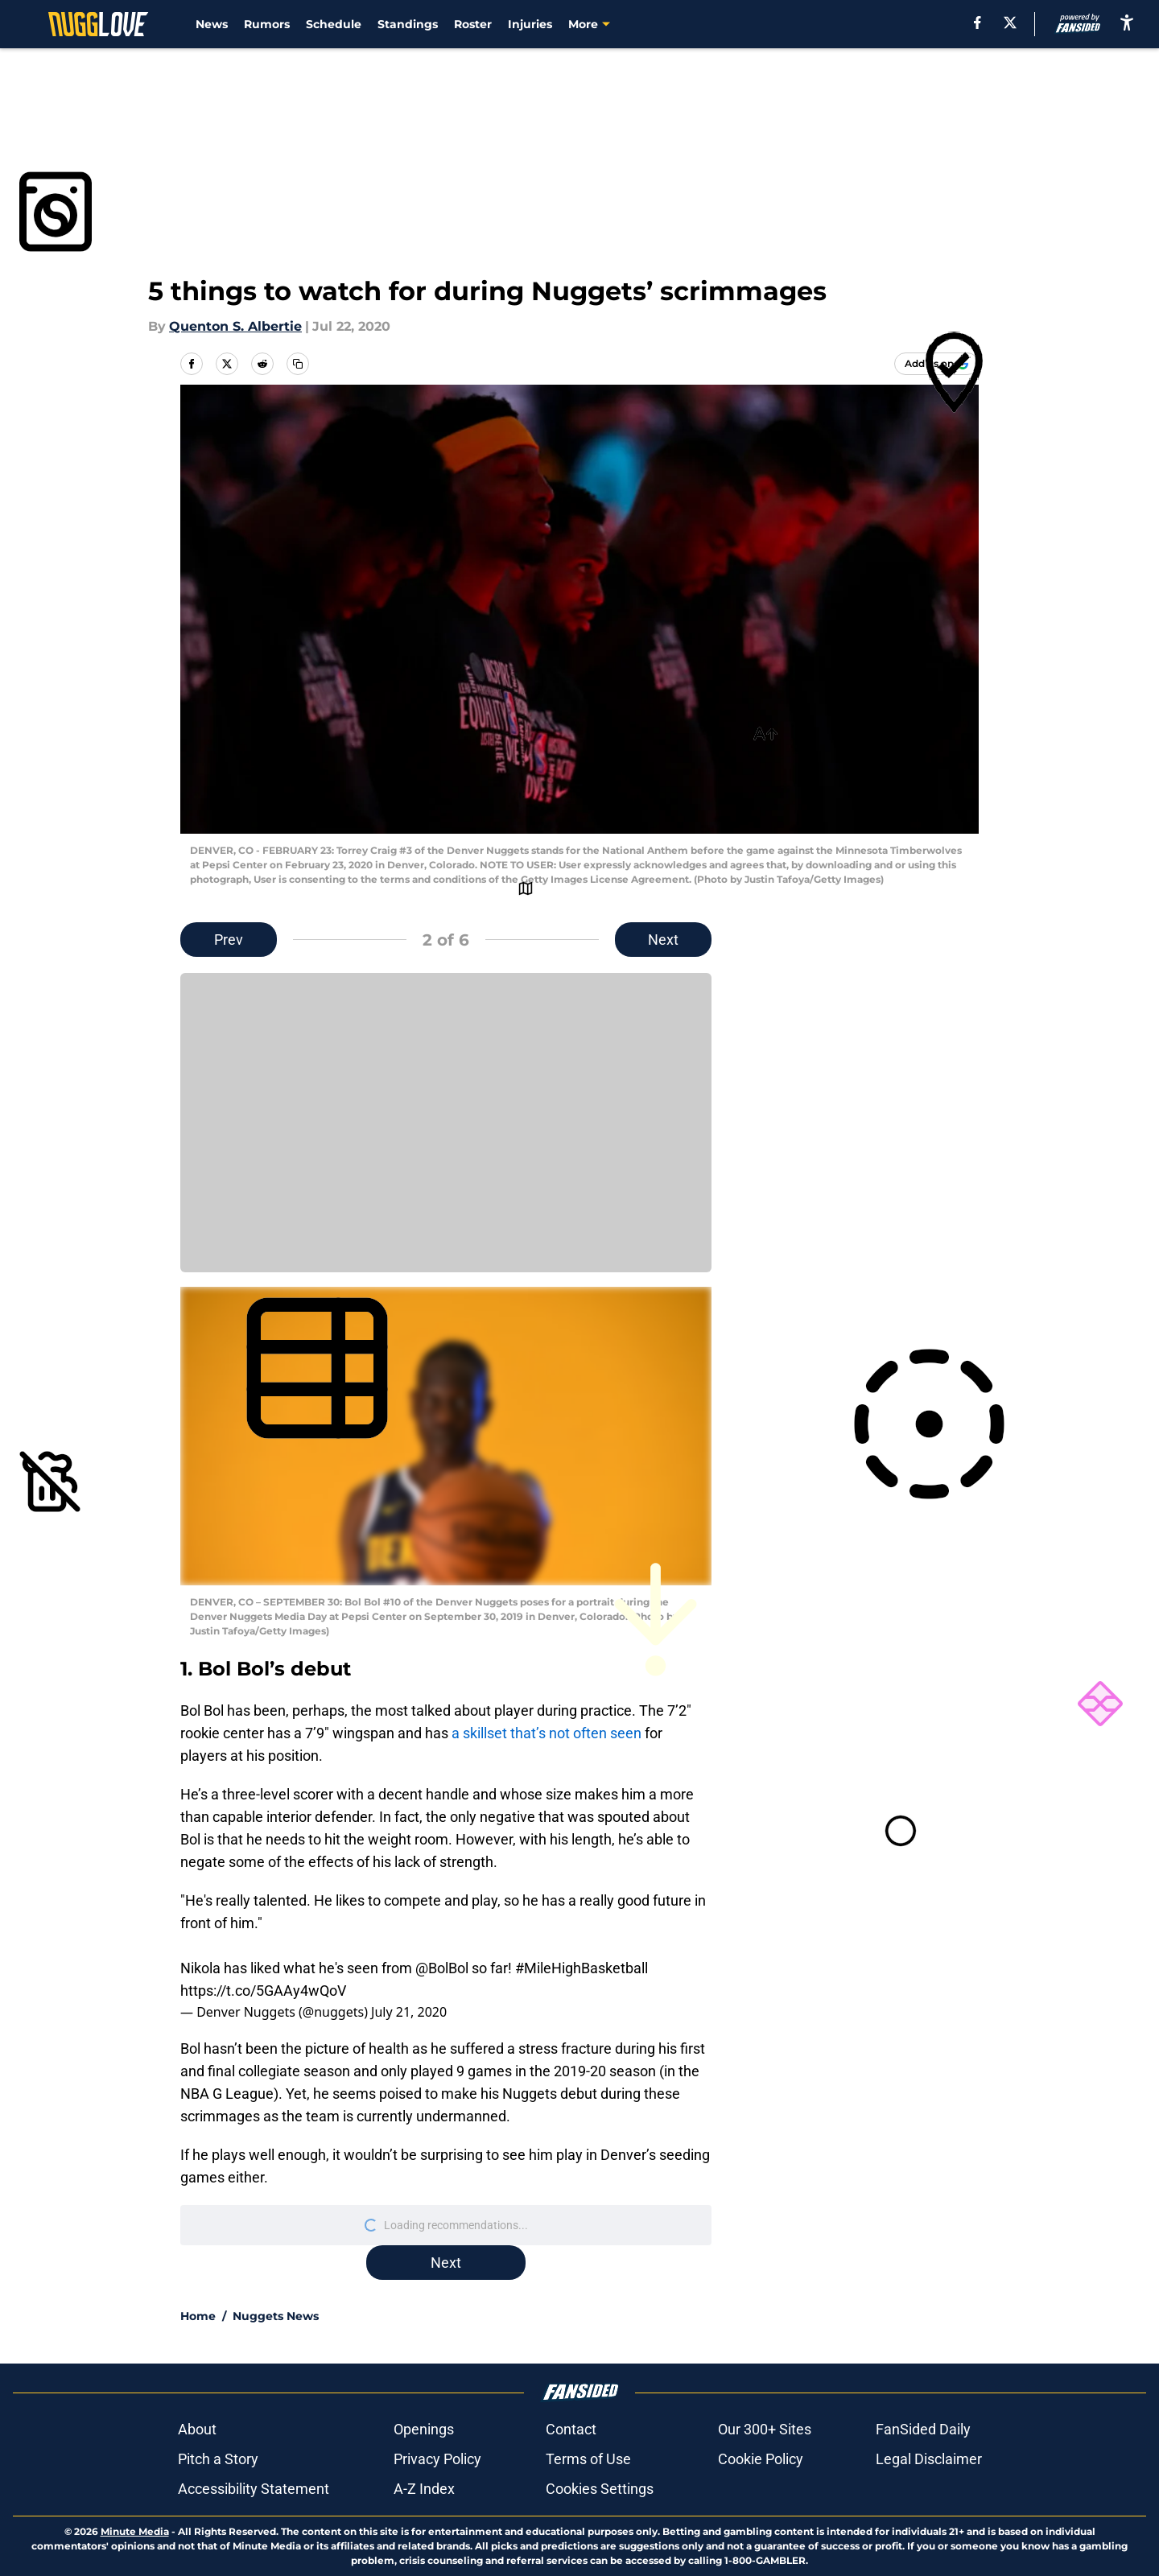  What do you see at coordinates (50, 1482) in the screenshot?
I see `indicates alcohol-free option or venue` at bounding box center [50, 1482].